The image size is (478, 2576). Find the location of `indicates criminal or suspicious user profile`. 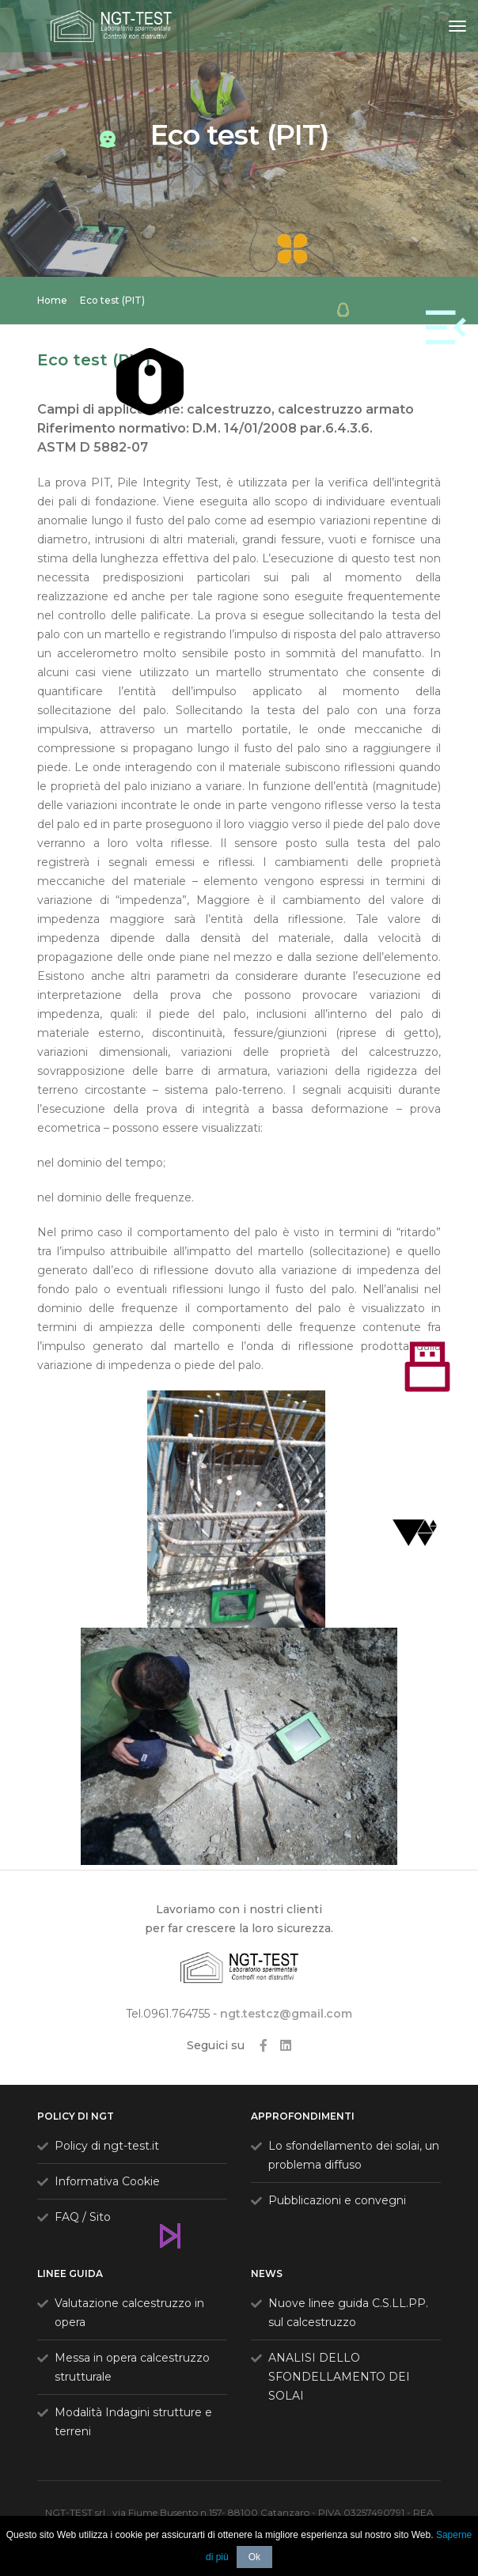

indicates criminal or suspicious user profile is located at coordinates (108, 139).